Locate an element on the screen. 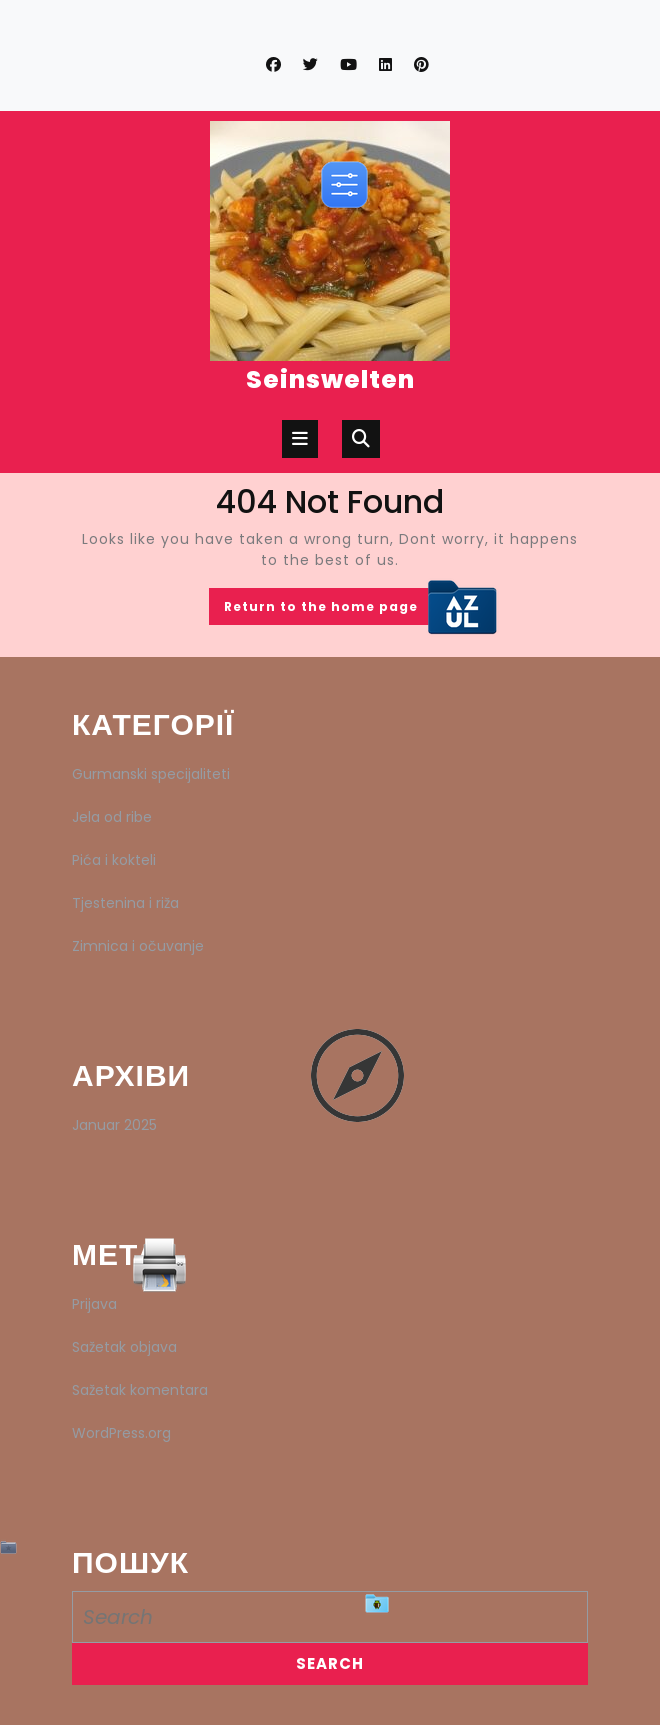 The height and width of the screenshot is (1725, 660). open the azul folder is located at coordinates (462, 609).